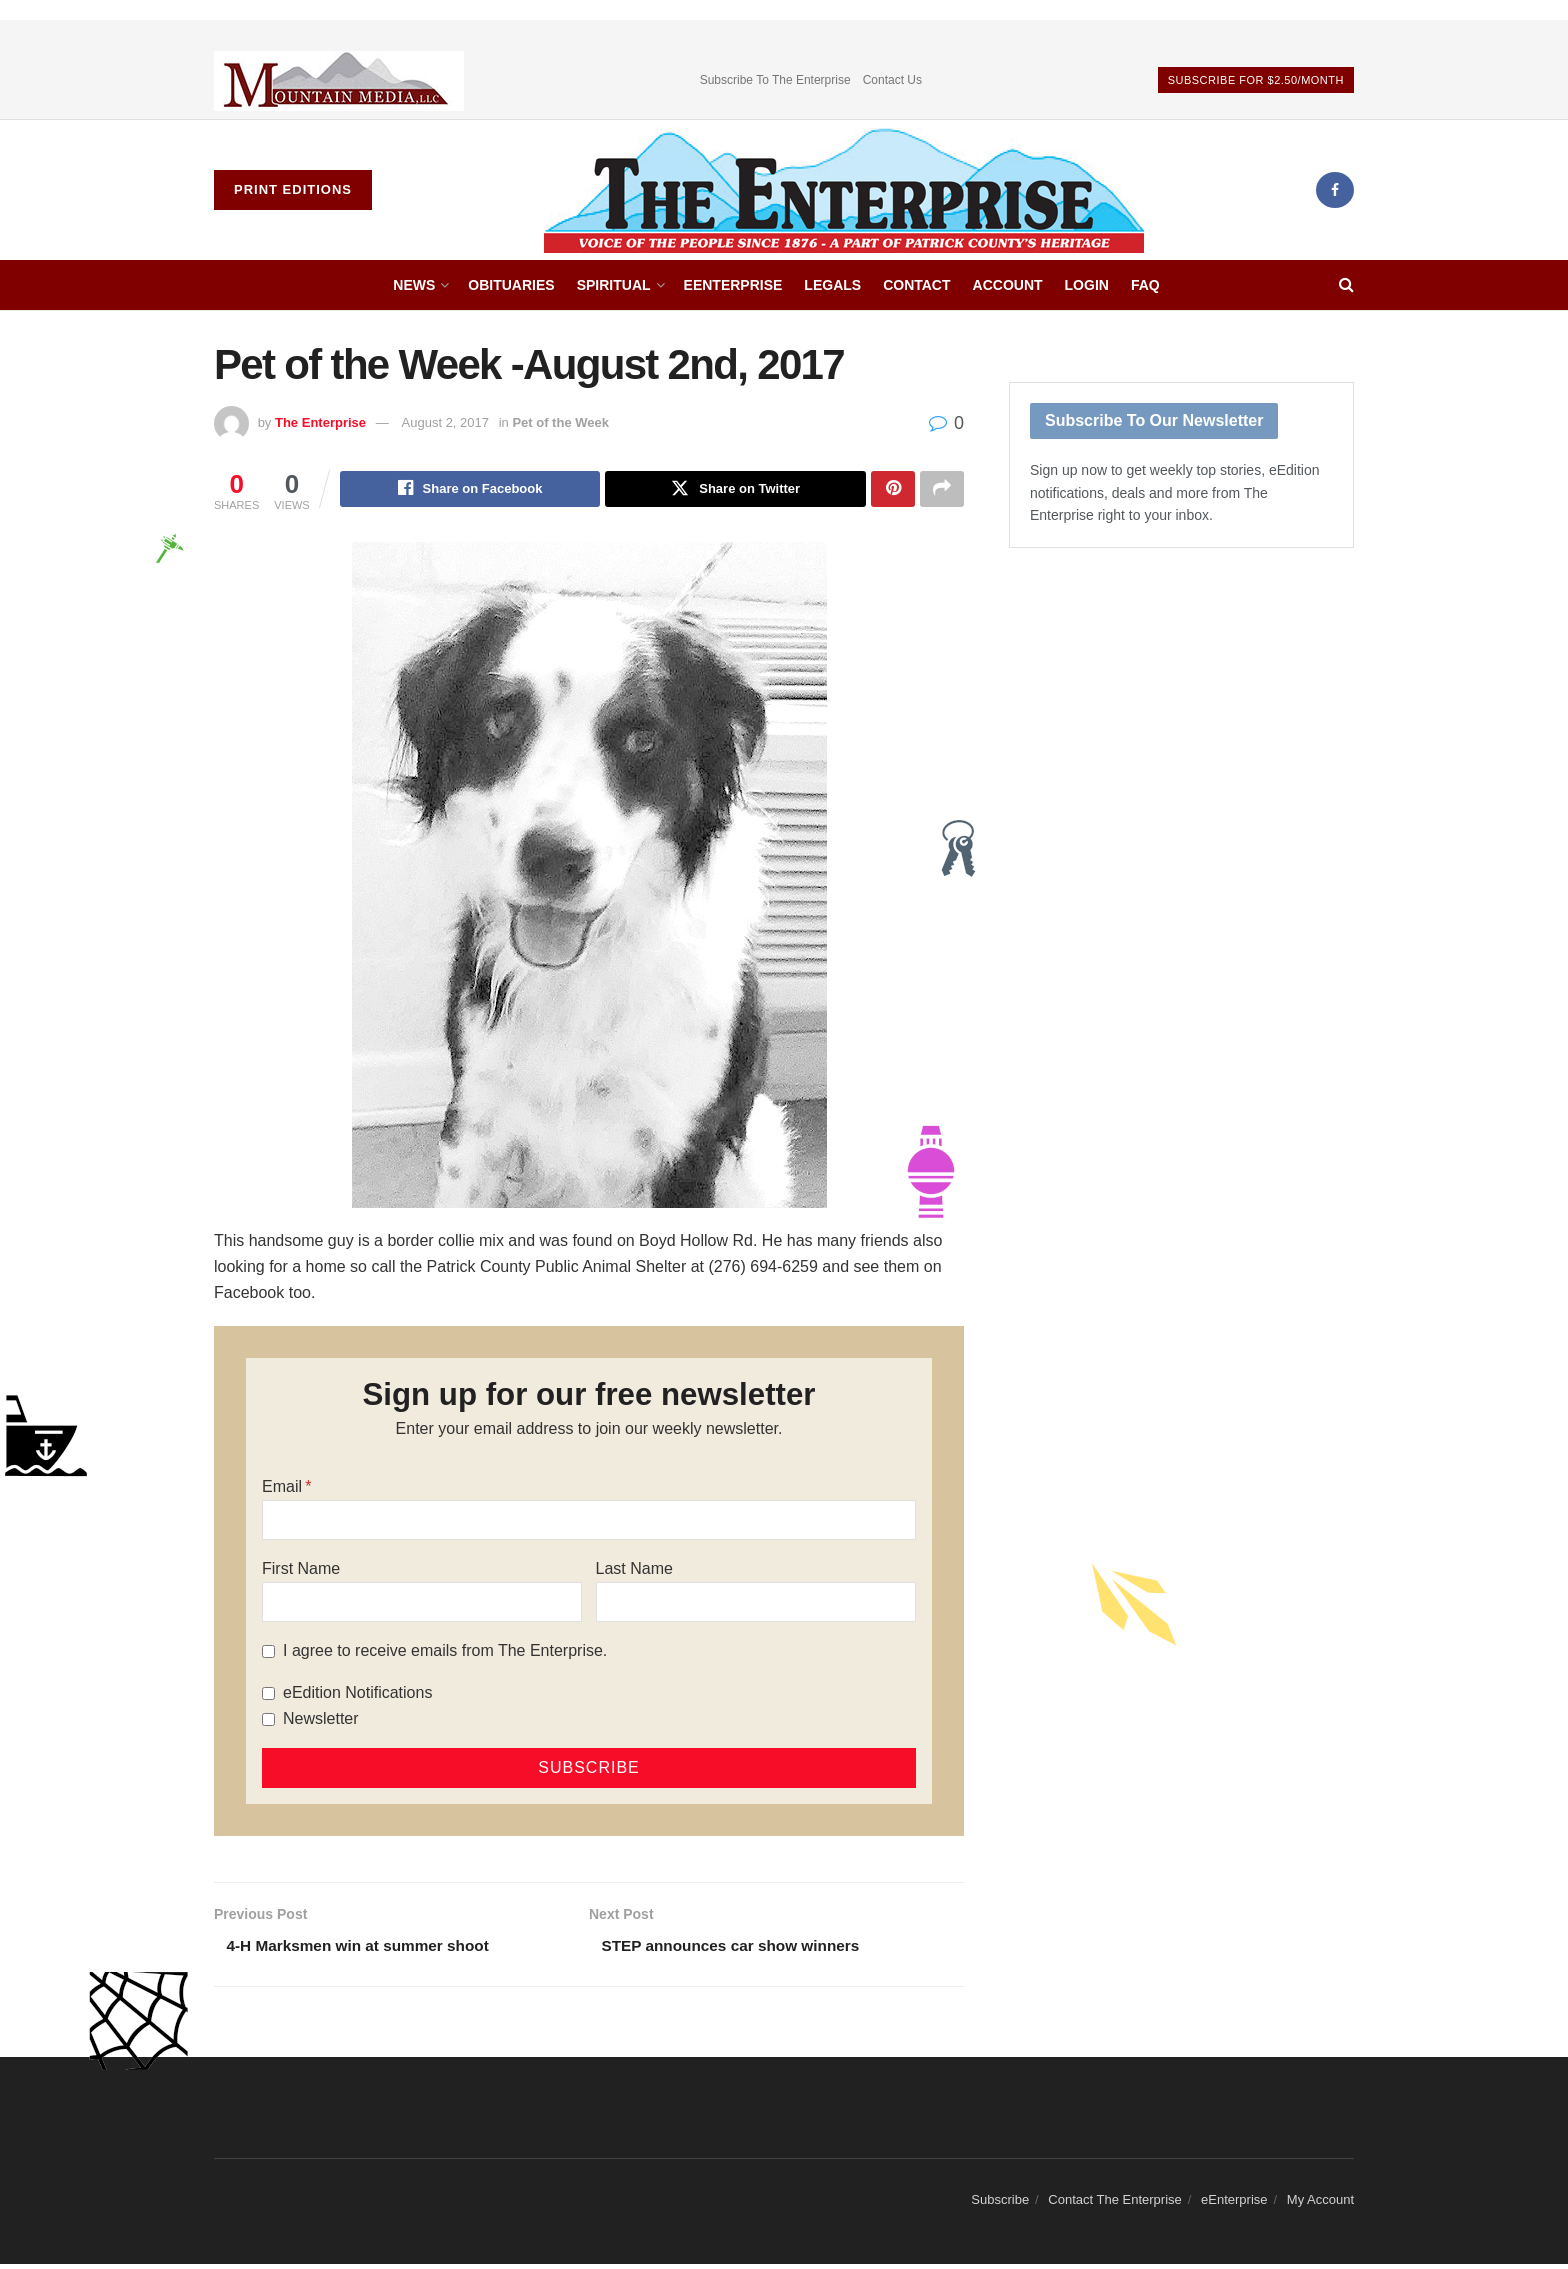  Describe the element at coordinates (139, 2021) in the screenshot. I see `indicates an abandoned or inactive section` at that location.